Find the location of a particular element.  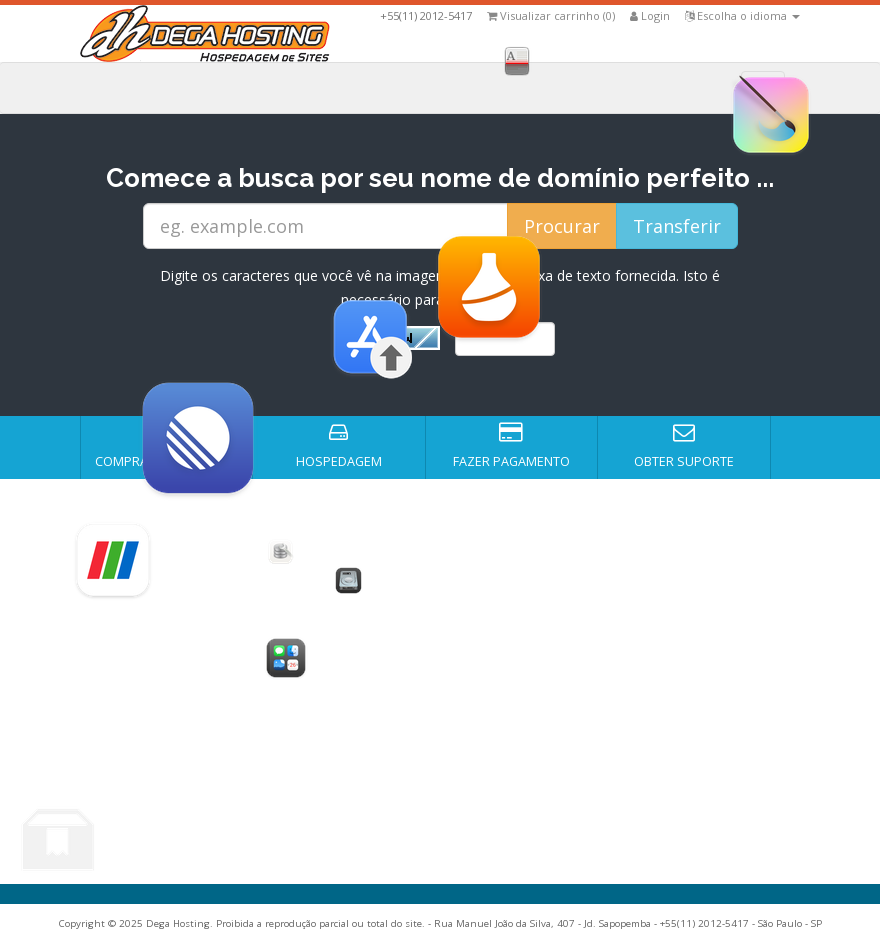

open krita digital painting application is located at coordinates (771, 115).